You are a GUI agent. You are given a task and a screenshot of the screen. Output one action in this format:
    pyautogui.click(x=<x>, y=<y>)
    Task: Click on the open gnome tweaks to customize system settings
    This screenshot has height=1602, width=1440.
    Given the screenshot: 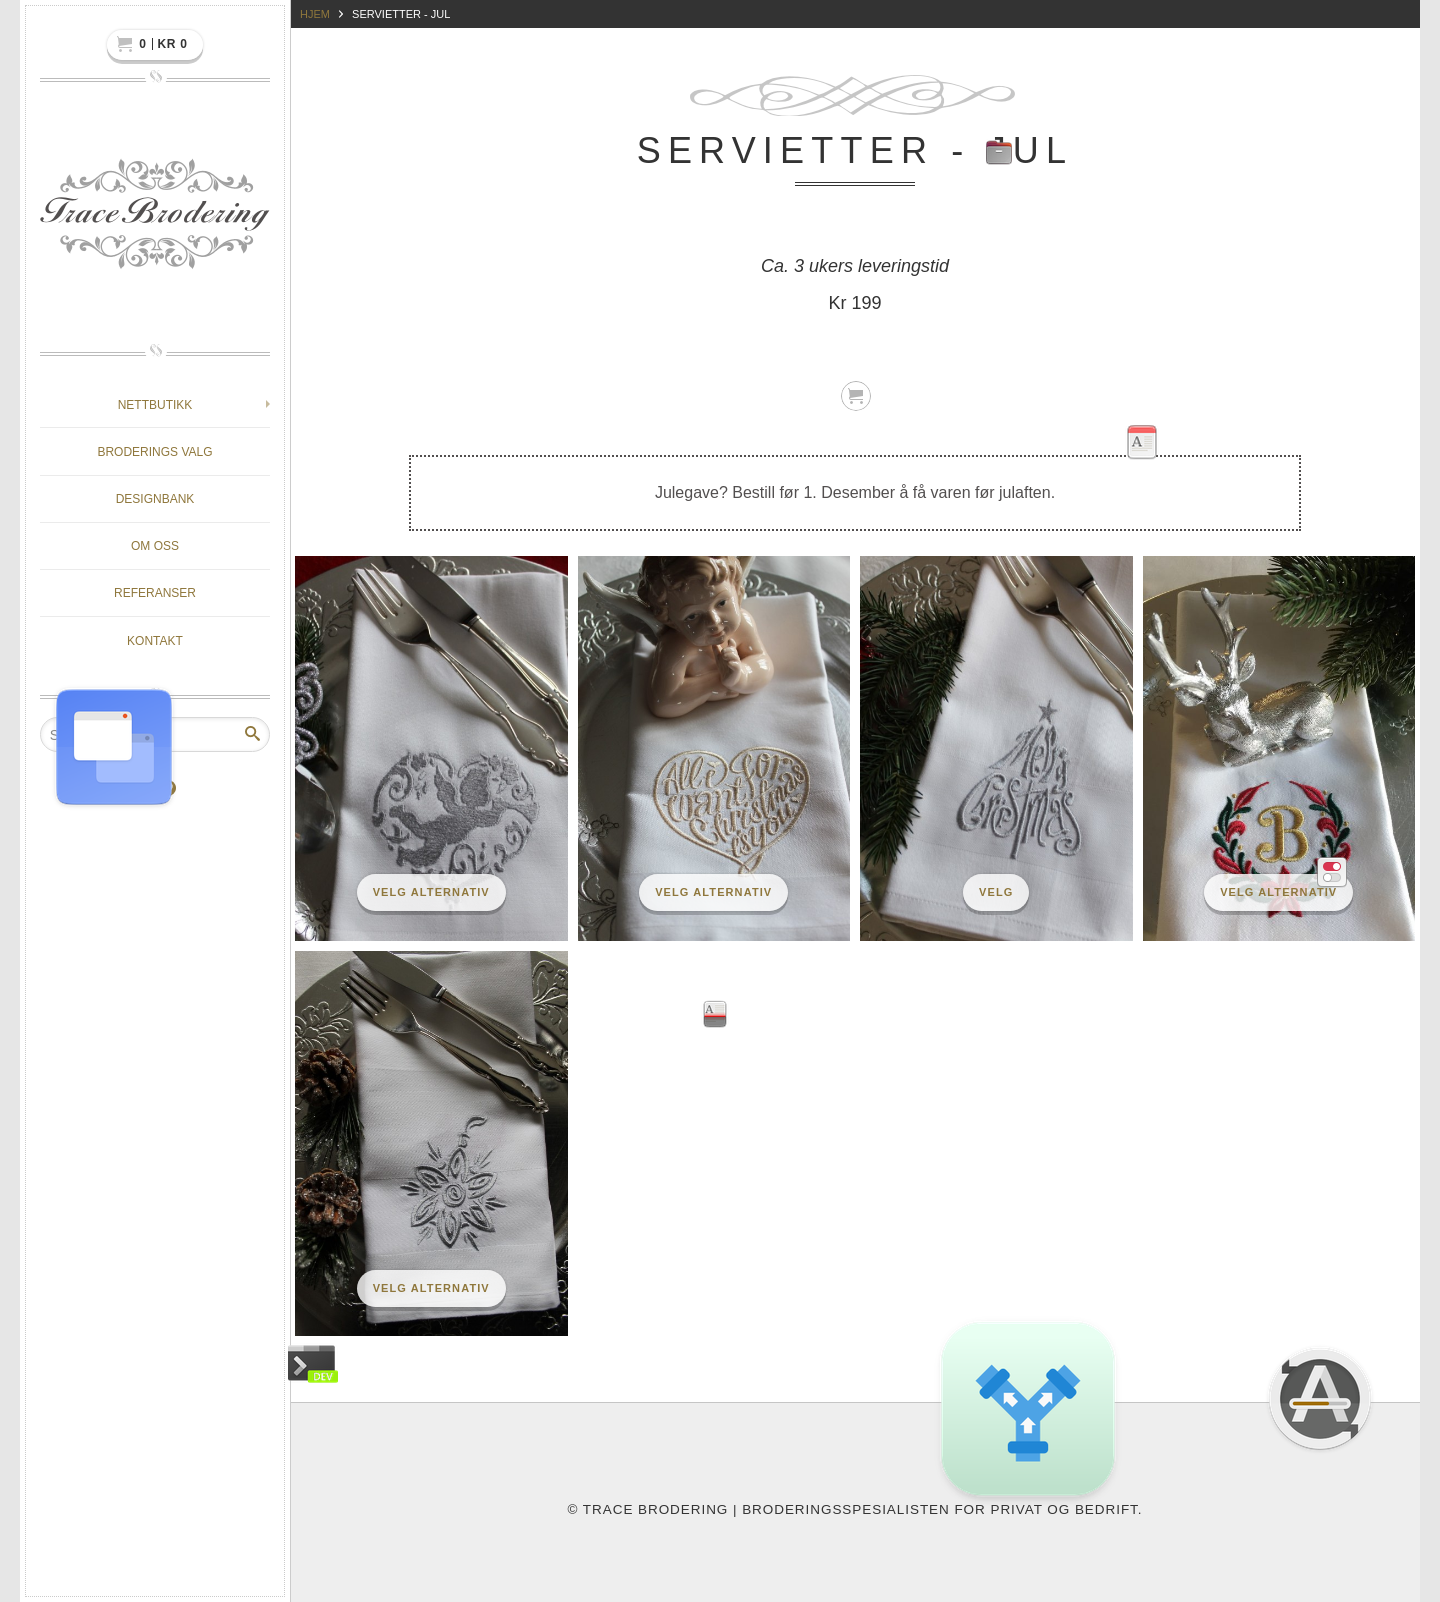 What is the action you would take?
    pyautogui.click(x=1332, y=872)
    